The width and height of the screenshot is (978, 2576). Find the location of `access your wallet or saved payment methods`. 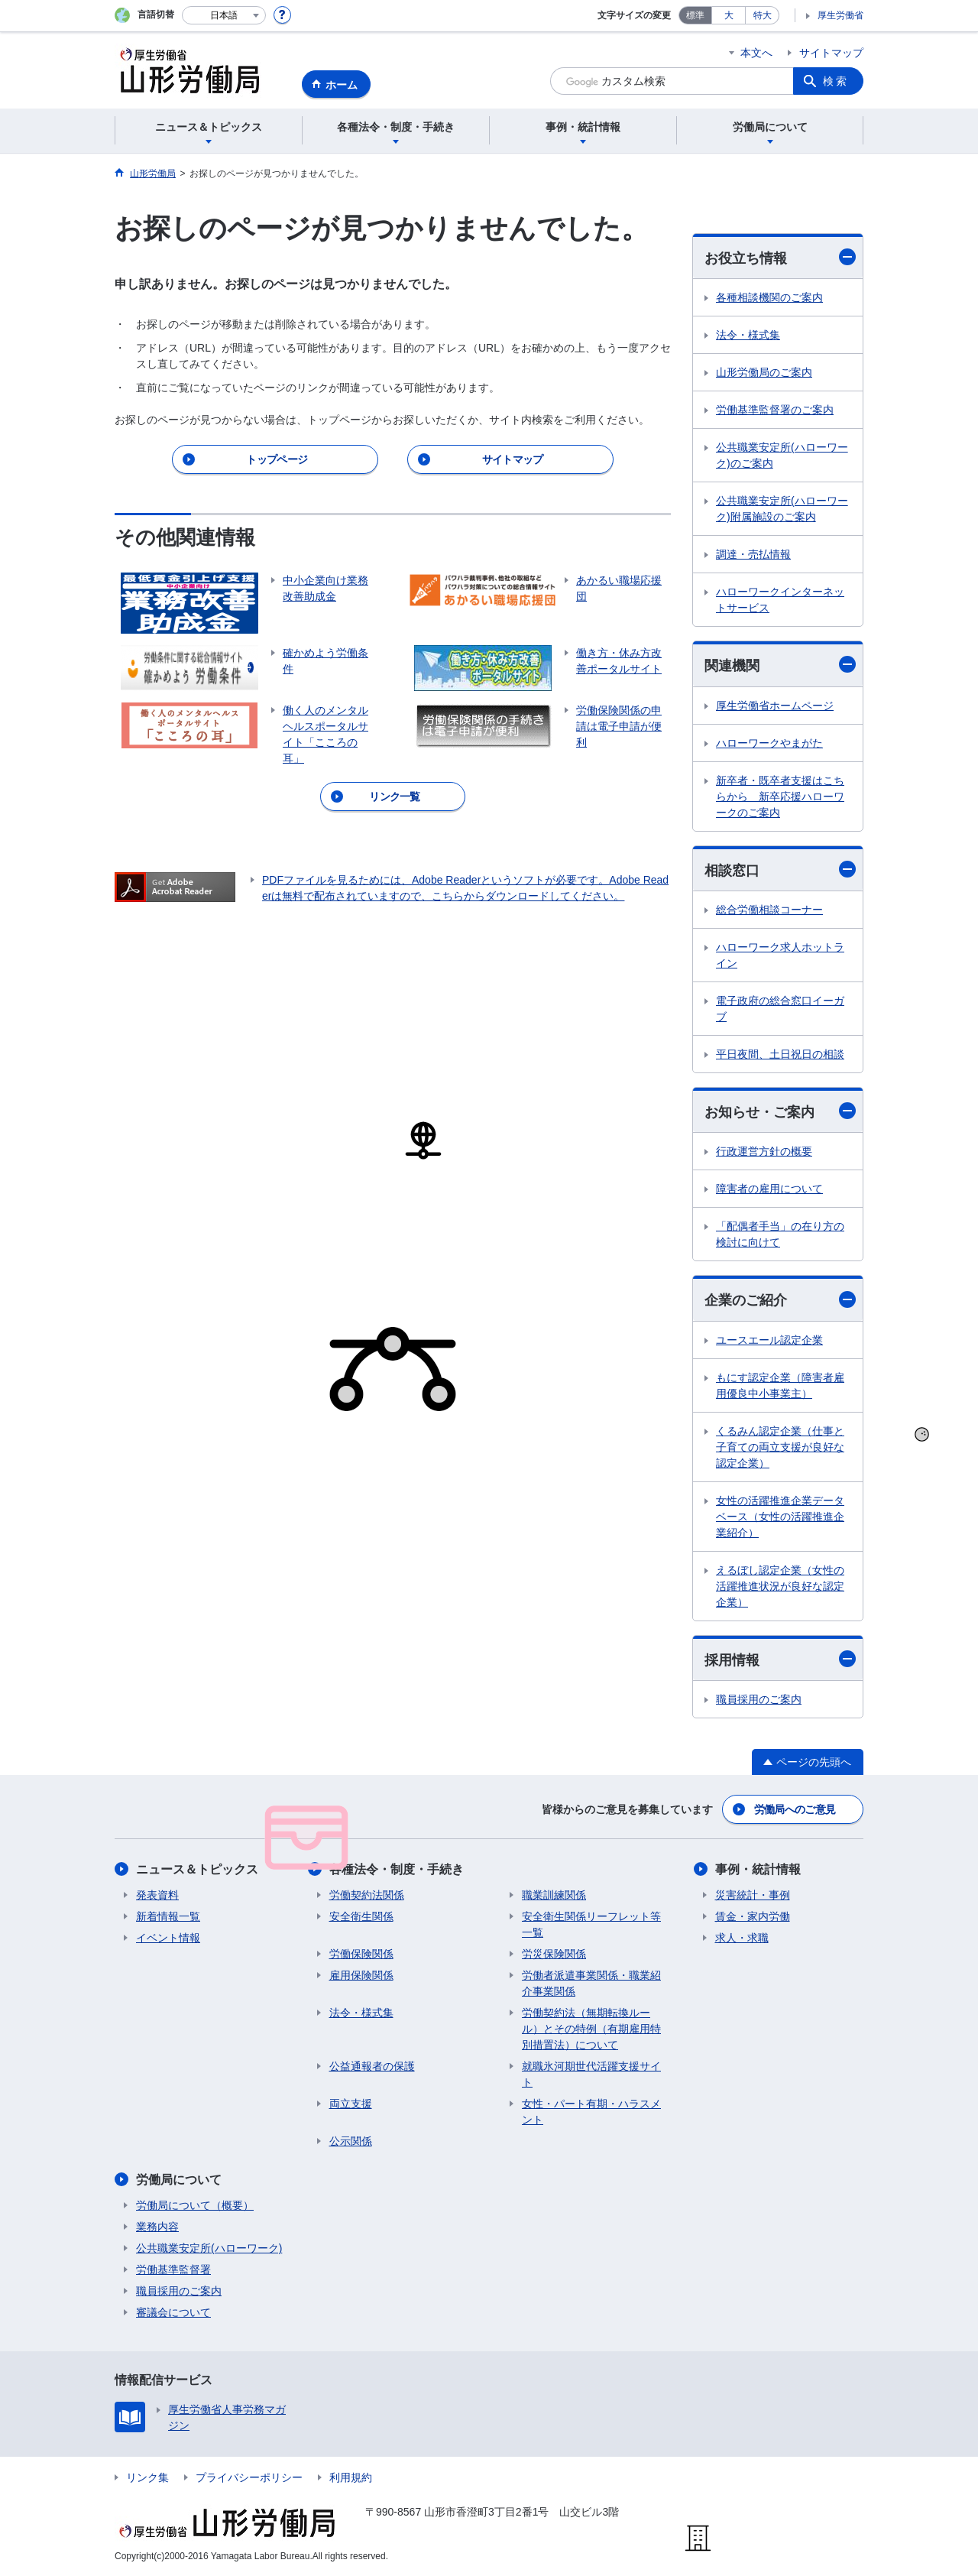

access your wallet or saved payment methods is located at coordinates (306, 1838).